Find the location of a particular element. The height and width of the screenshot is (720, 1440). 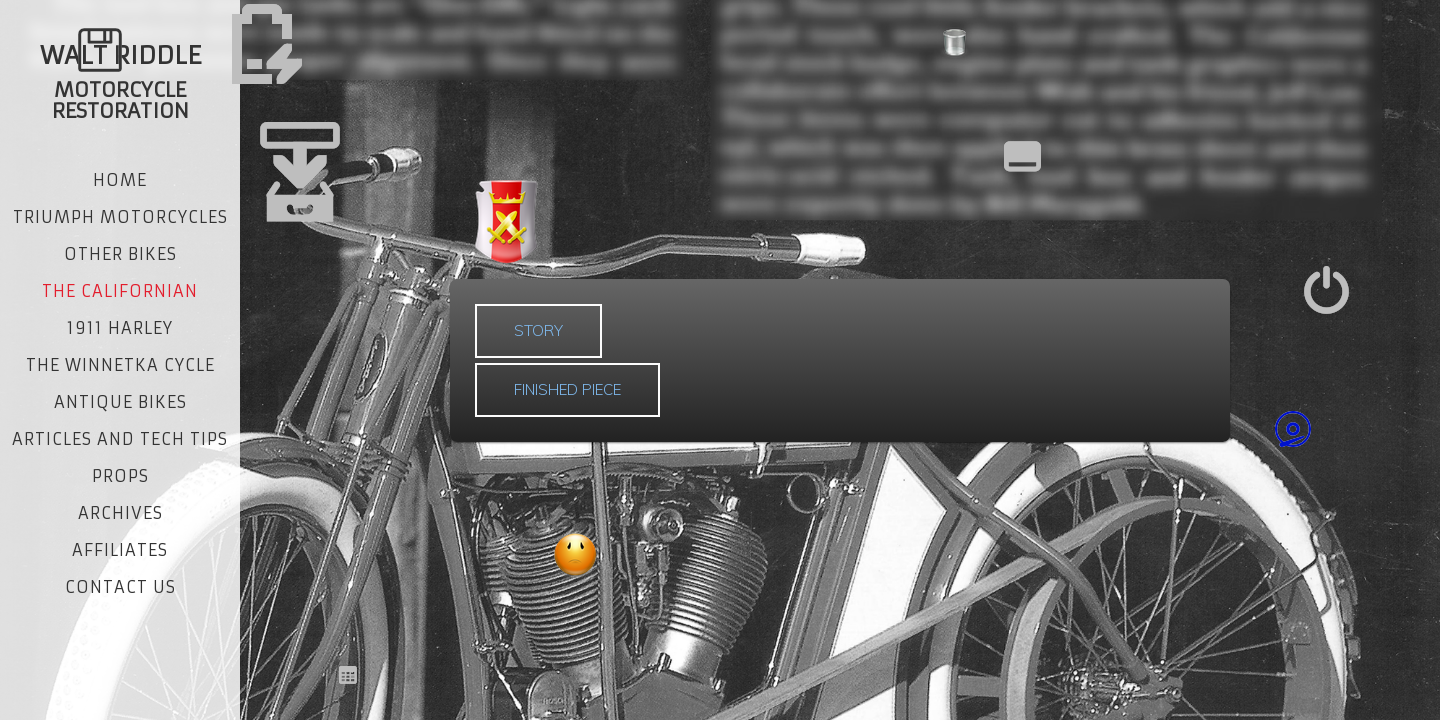

shut down or power off the device is located at coordinates (1326, 291).